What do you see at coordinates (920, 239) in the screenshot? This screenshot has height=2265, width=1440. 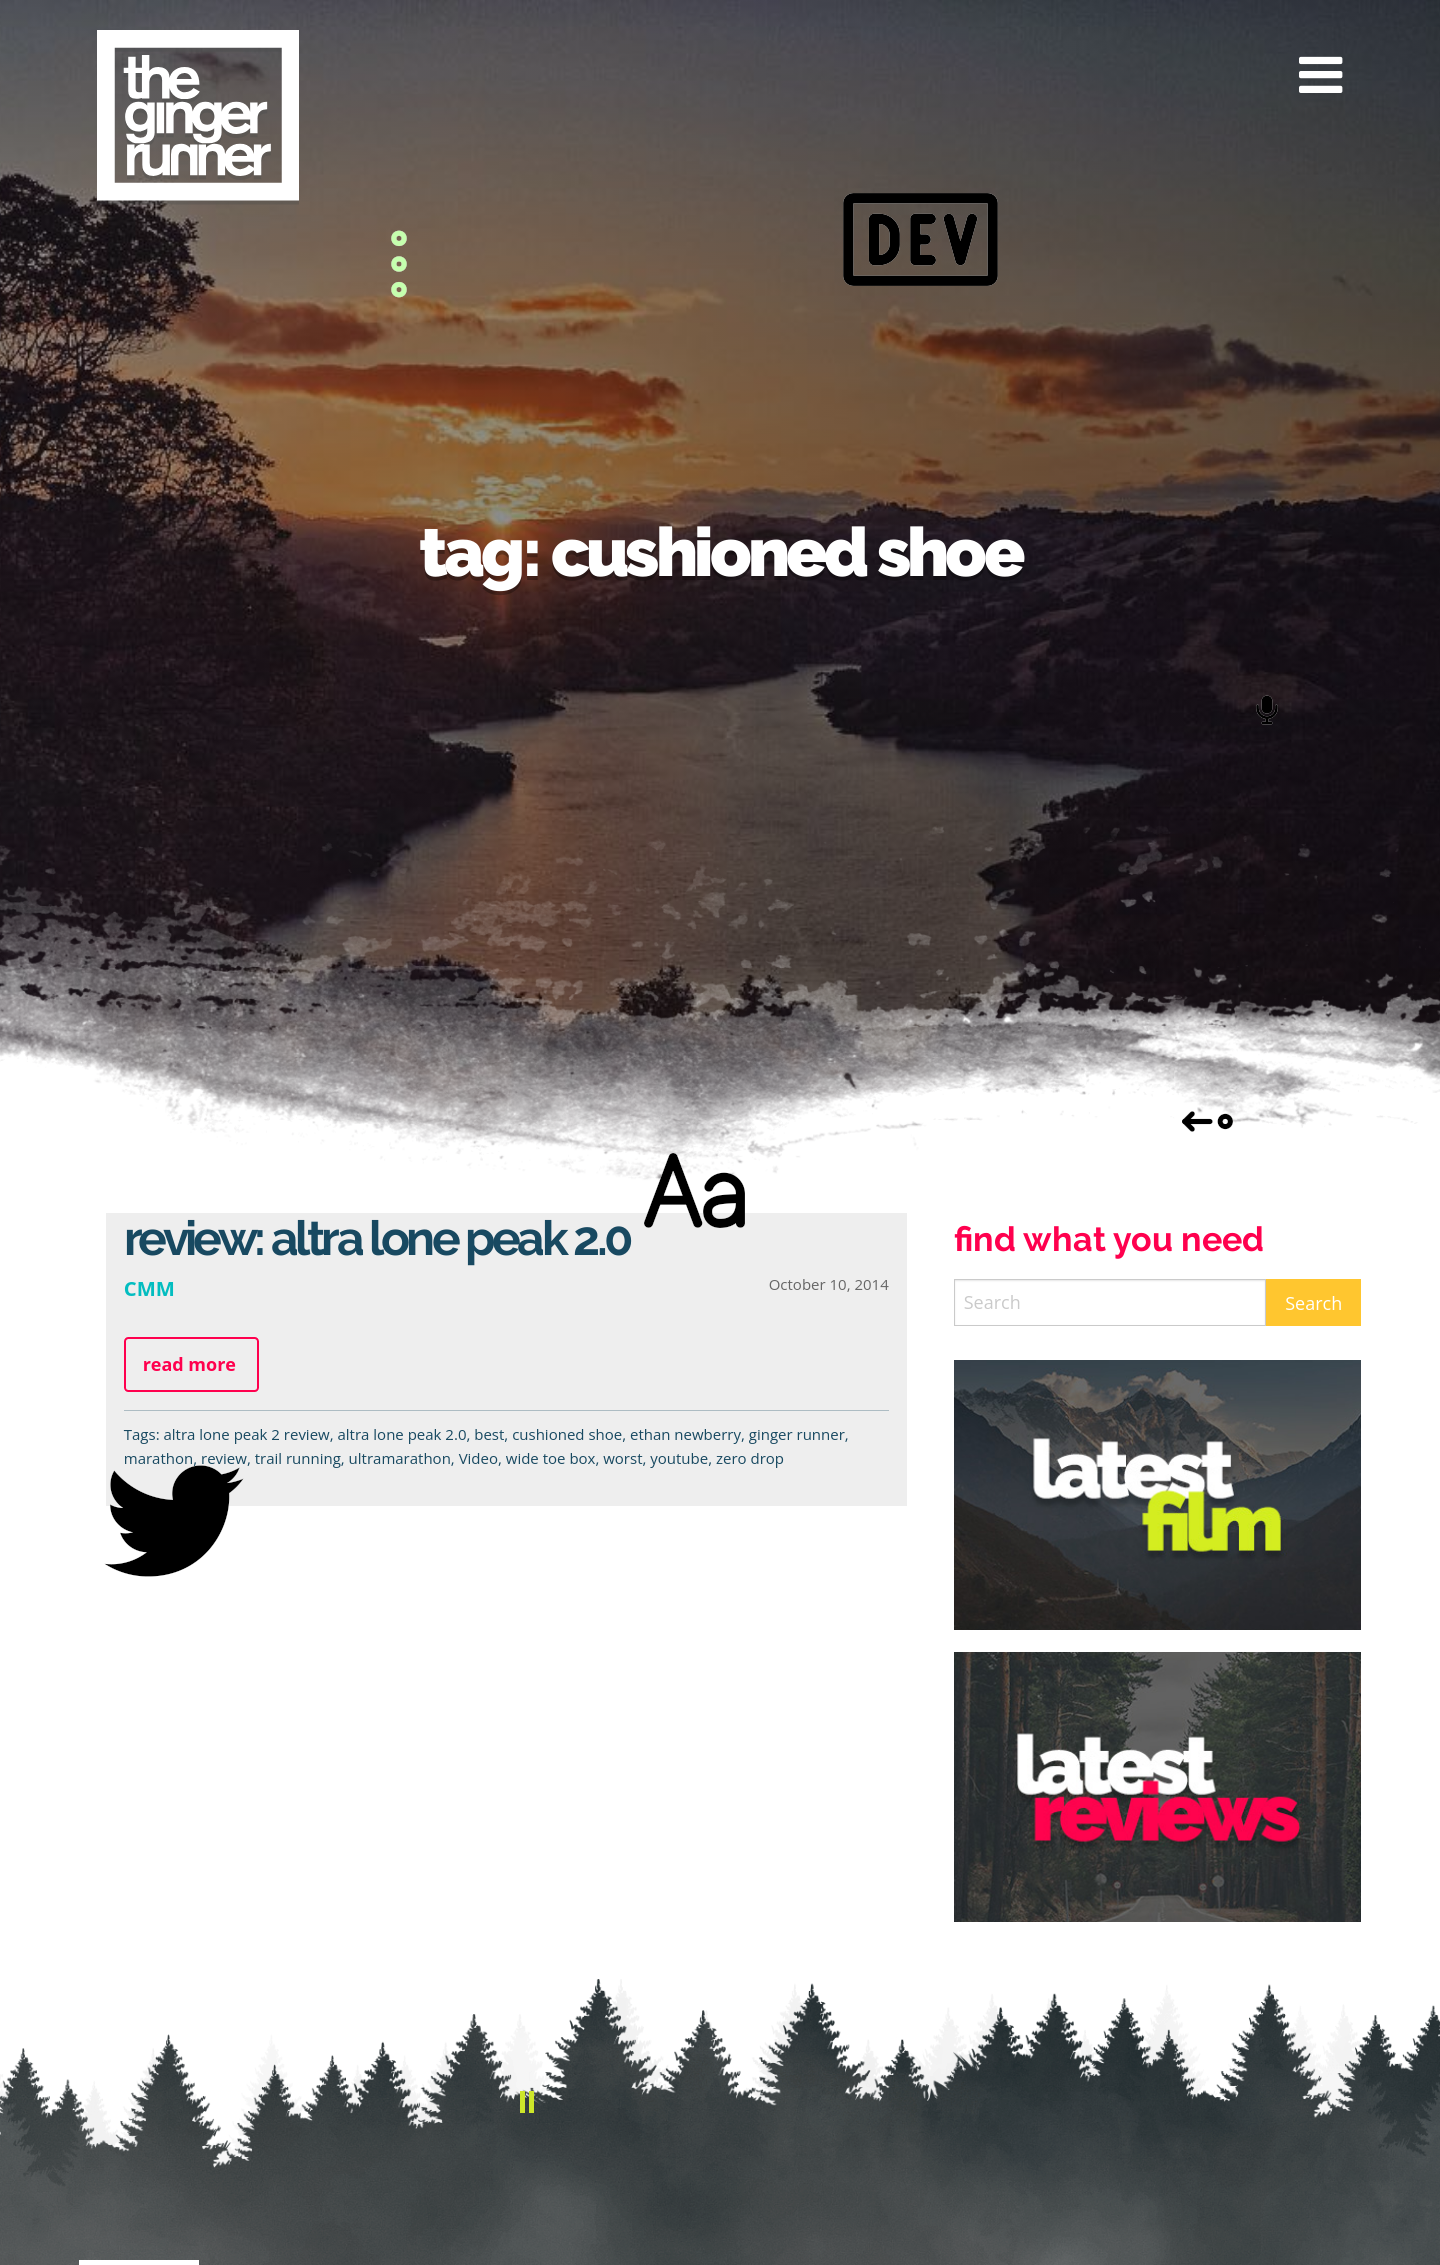 I see `visit dev.to developer community` at bounding box center [920, 239].